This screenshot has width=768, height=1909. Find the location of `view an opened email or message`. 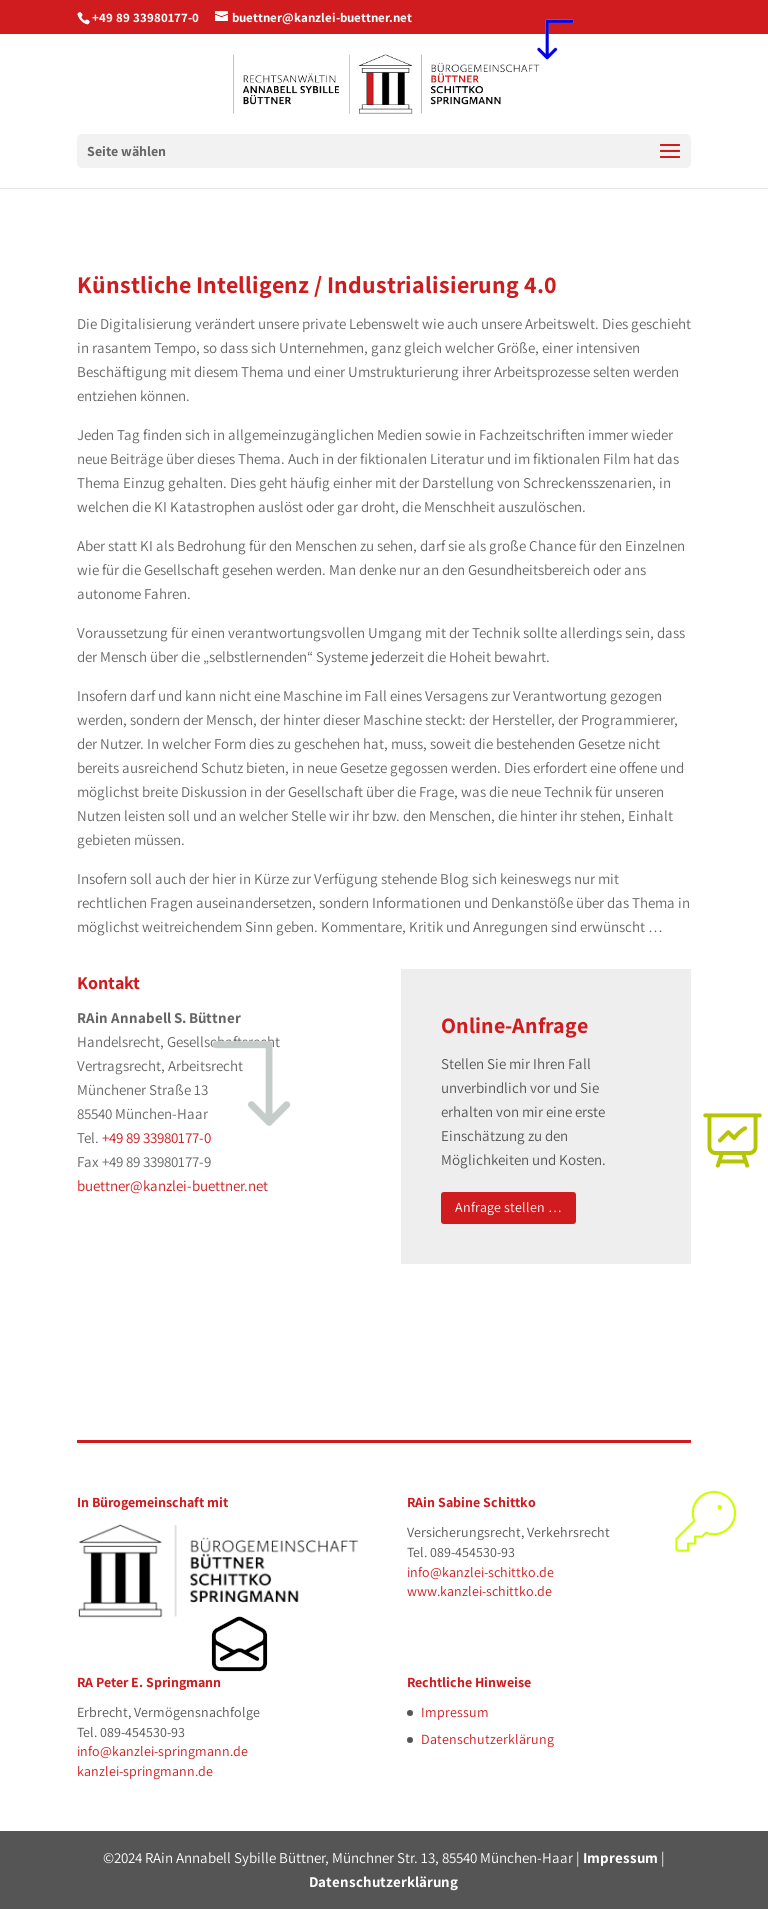

view an opened email or message is located at coordinates (239, 1643).